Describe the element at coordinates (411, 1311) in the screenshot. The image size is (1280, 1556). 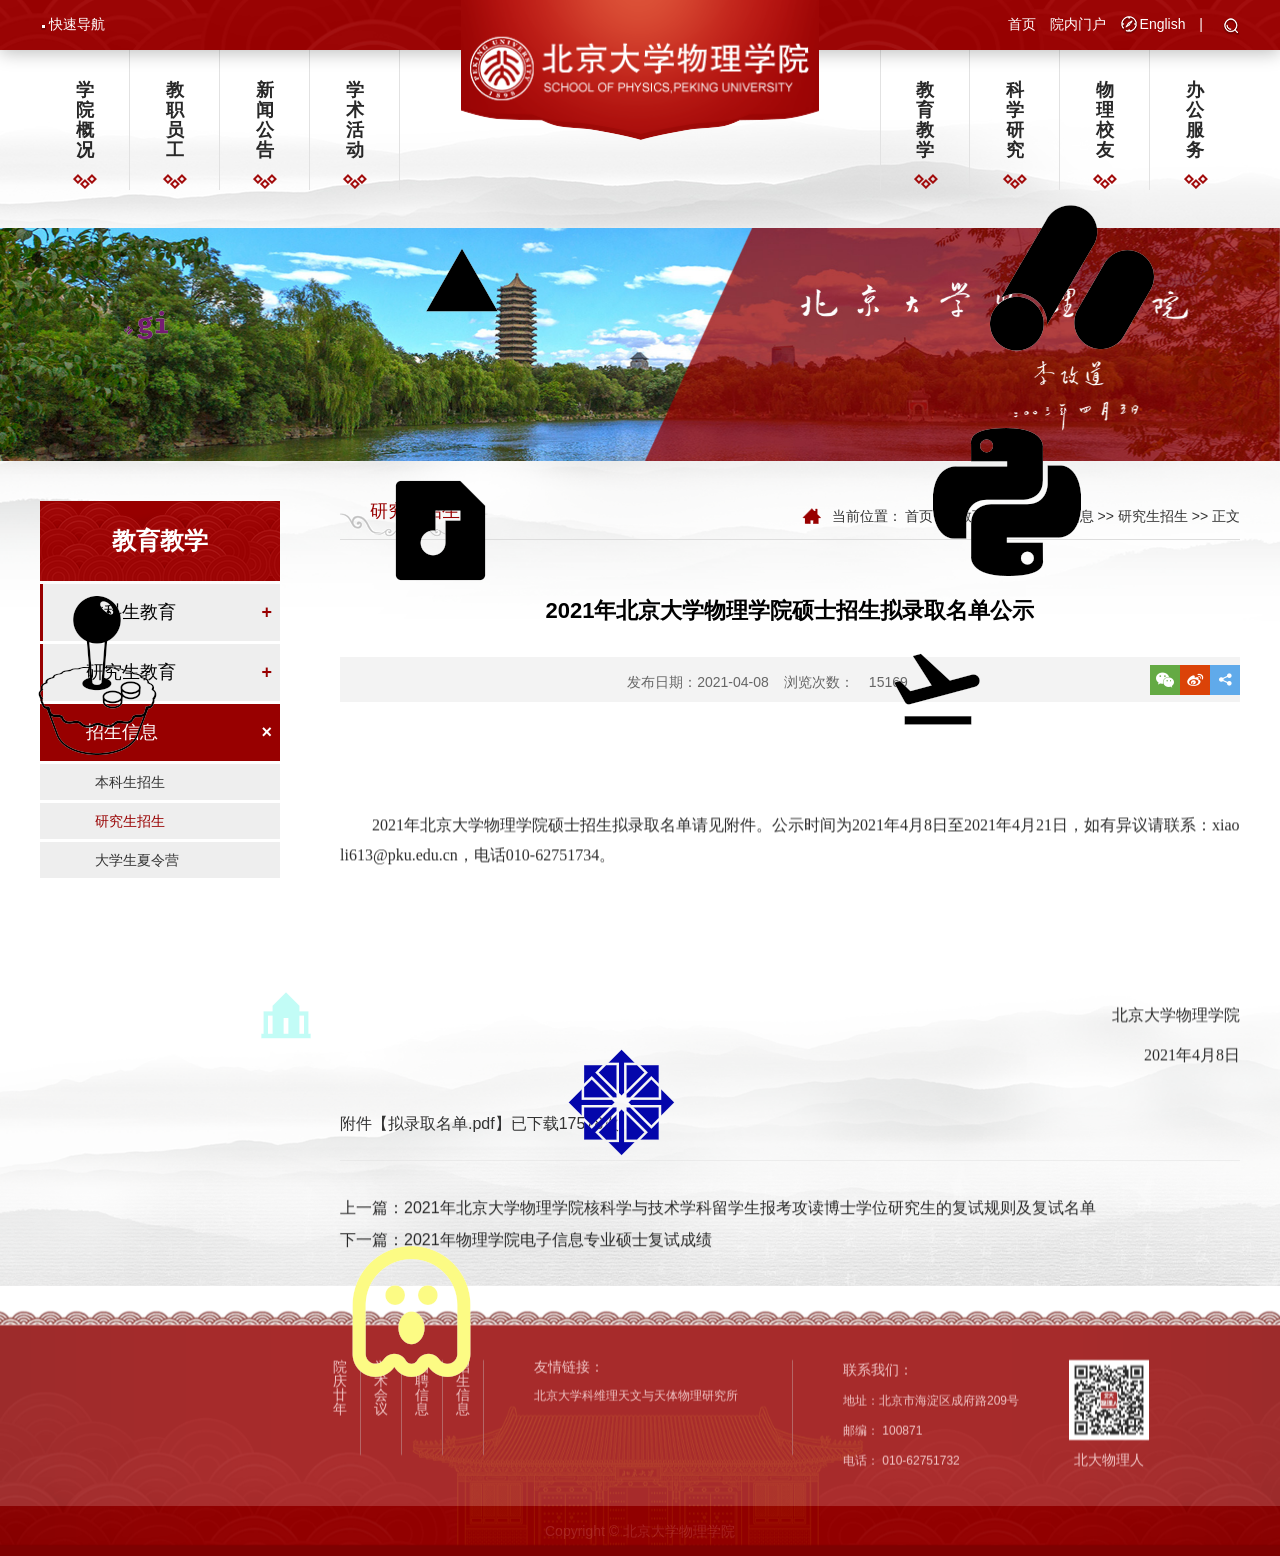
I see `toggle ghost mode or anonymous browsing` at that location.